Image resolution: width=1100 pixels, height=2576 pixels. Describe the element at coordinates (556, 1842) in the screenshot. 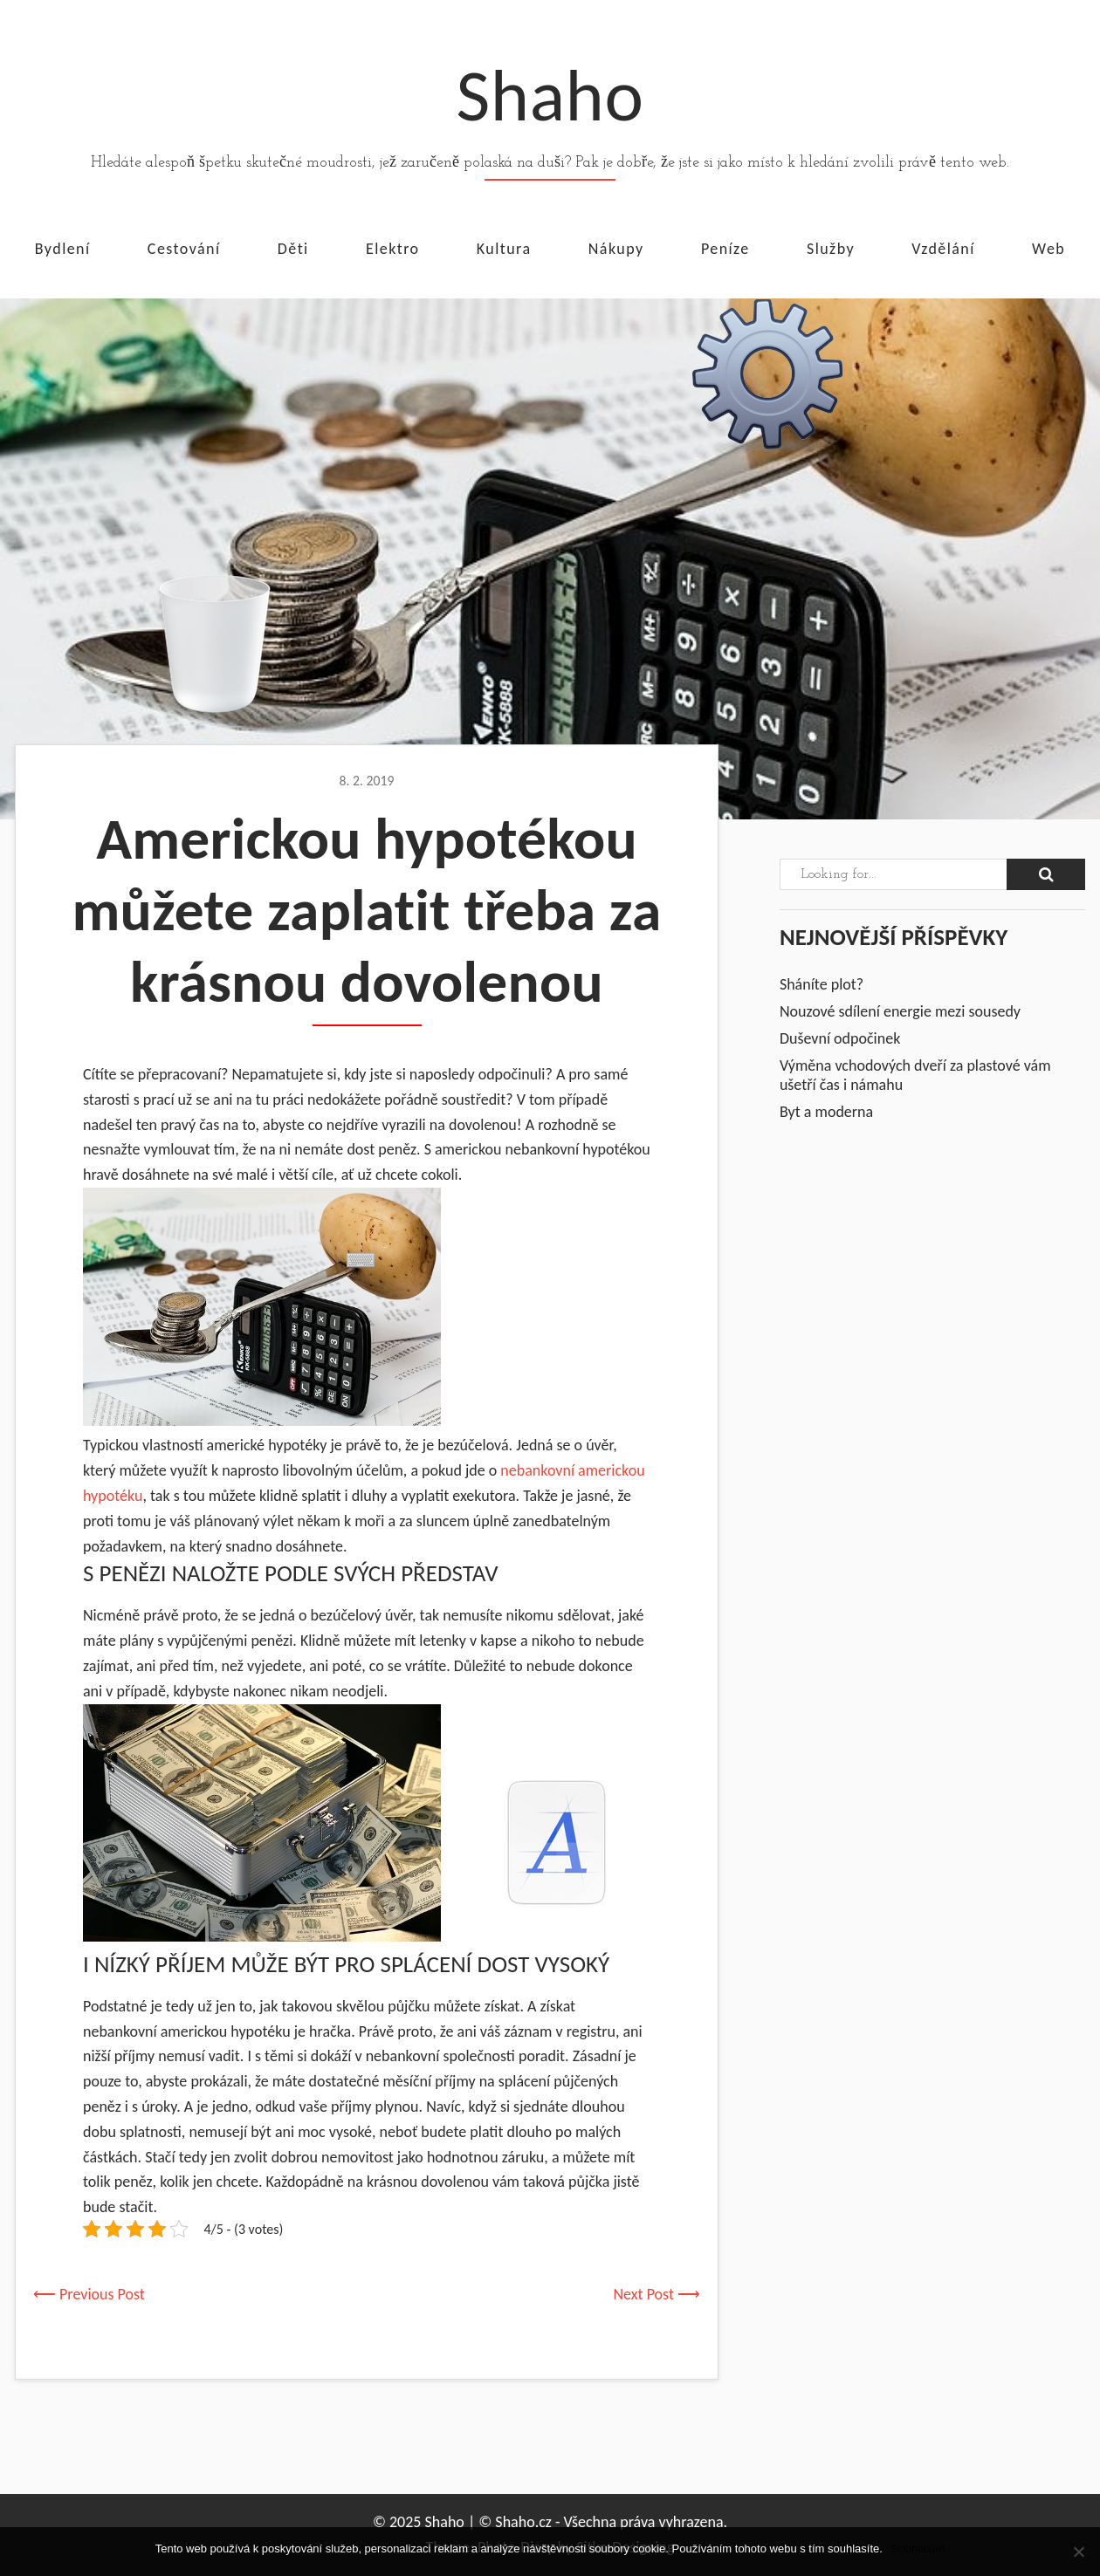

I see `a TrueType font file` at that location.